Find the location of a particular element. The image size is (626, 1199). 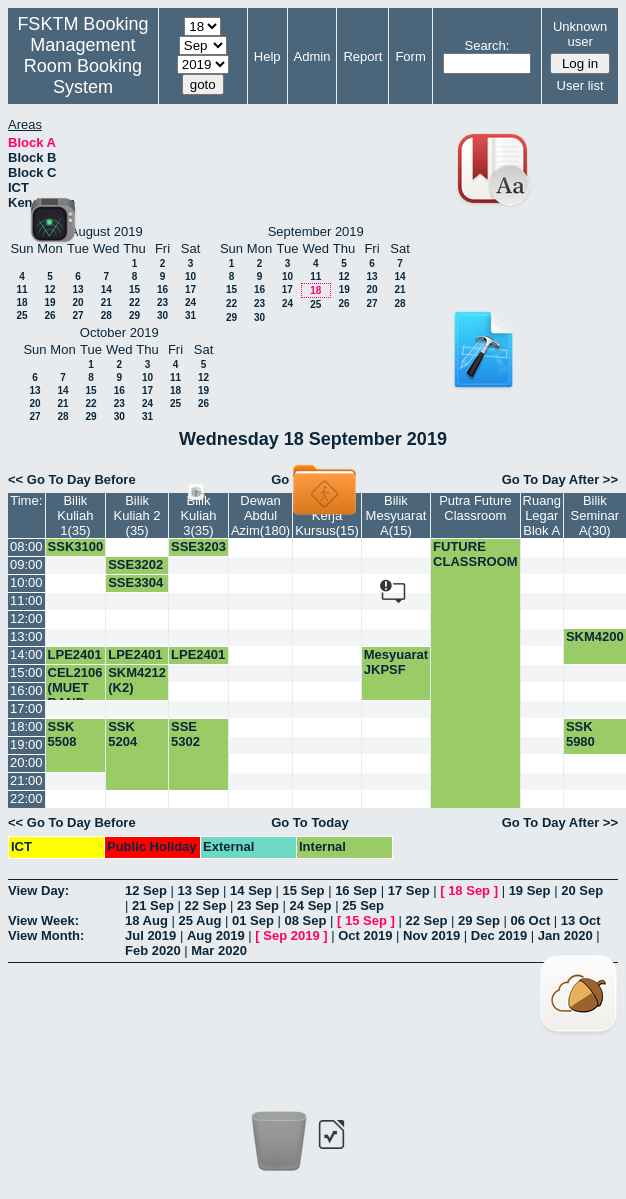

open the trash to view deleted items is located at coordinates (279, 1140).